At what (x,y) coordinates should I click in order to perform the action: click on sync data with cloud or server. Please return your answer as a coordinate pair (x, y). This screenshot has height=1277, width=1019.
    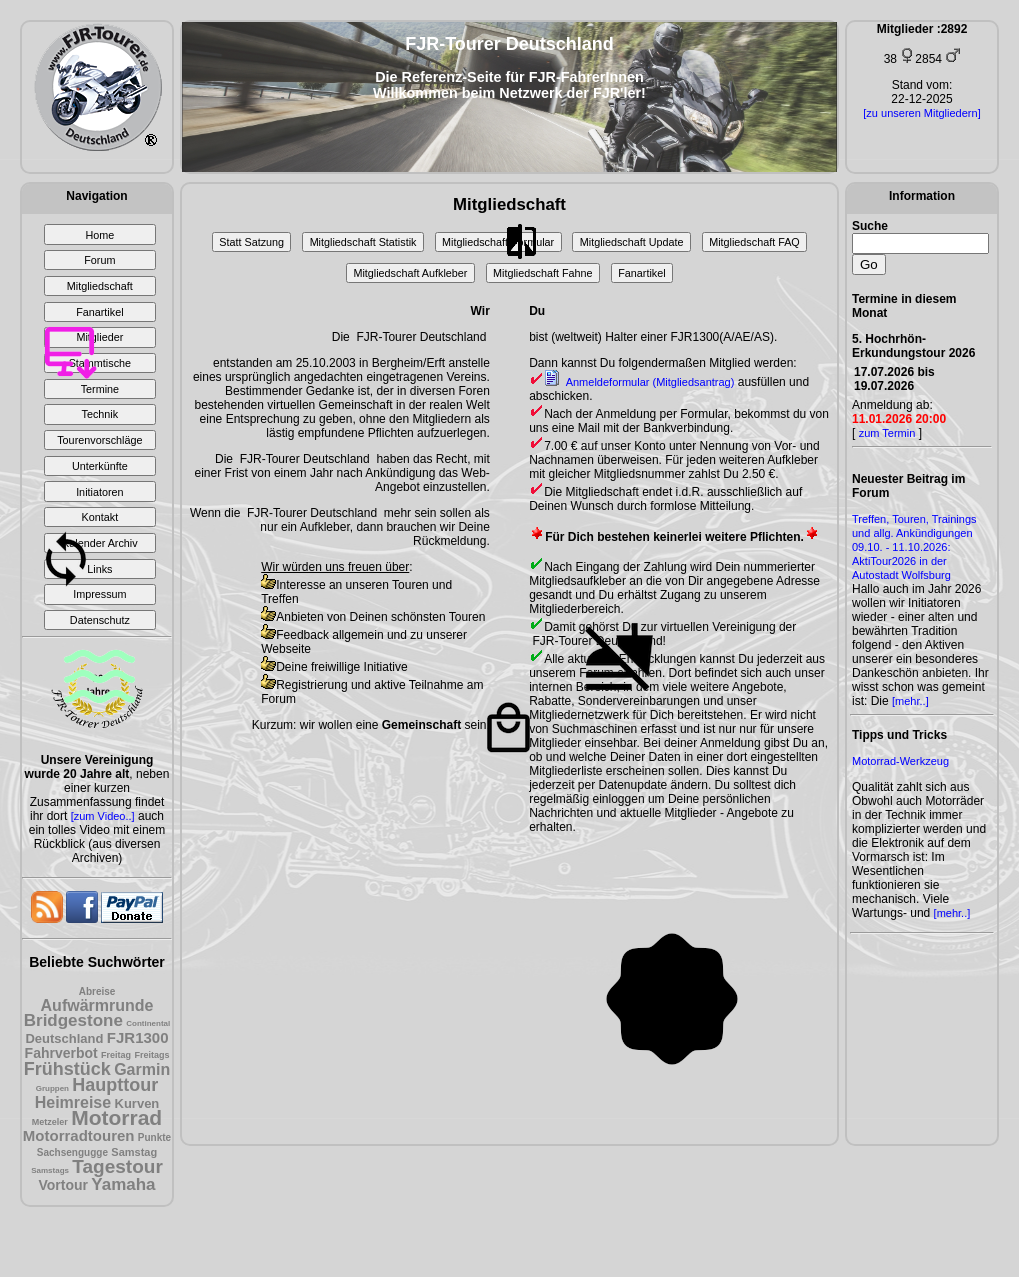
    Looking at the image, I should click on (66, 559).